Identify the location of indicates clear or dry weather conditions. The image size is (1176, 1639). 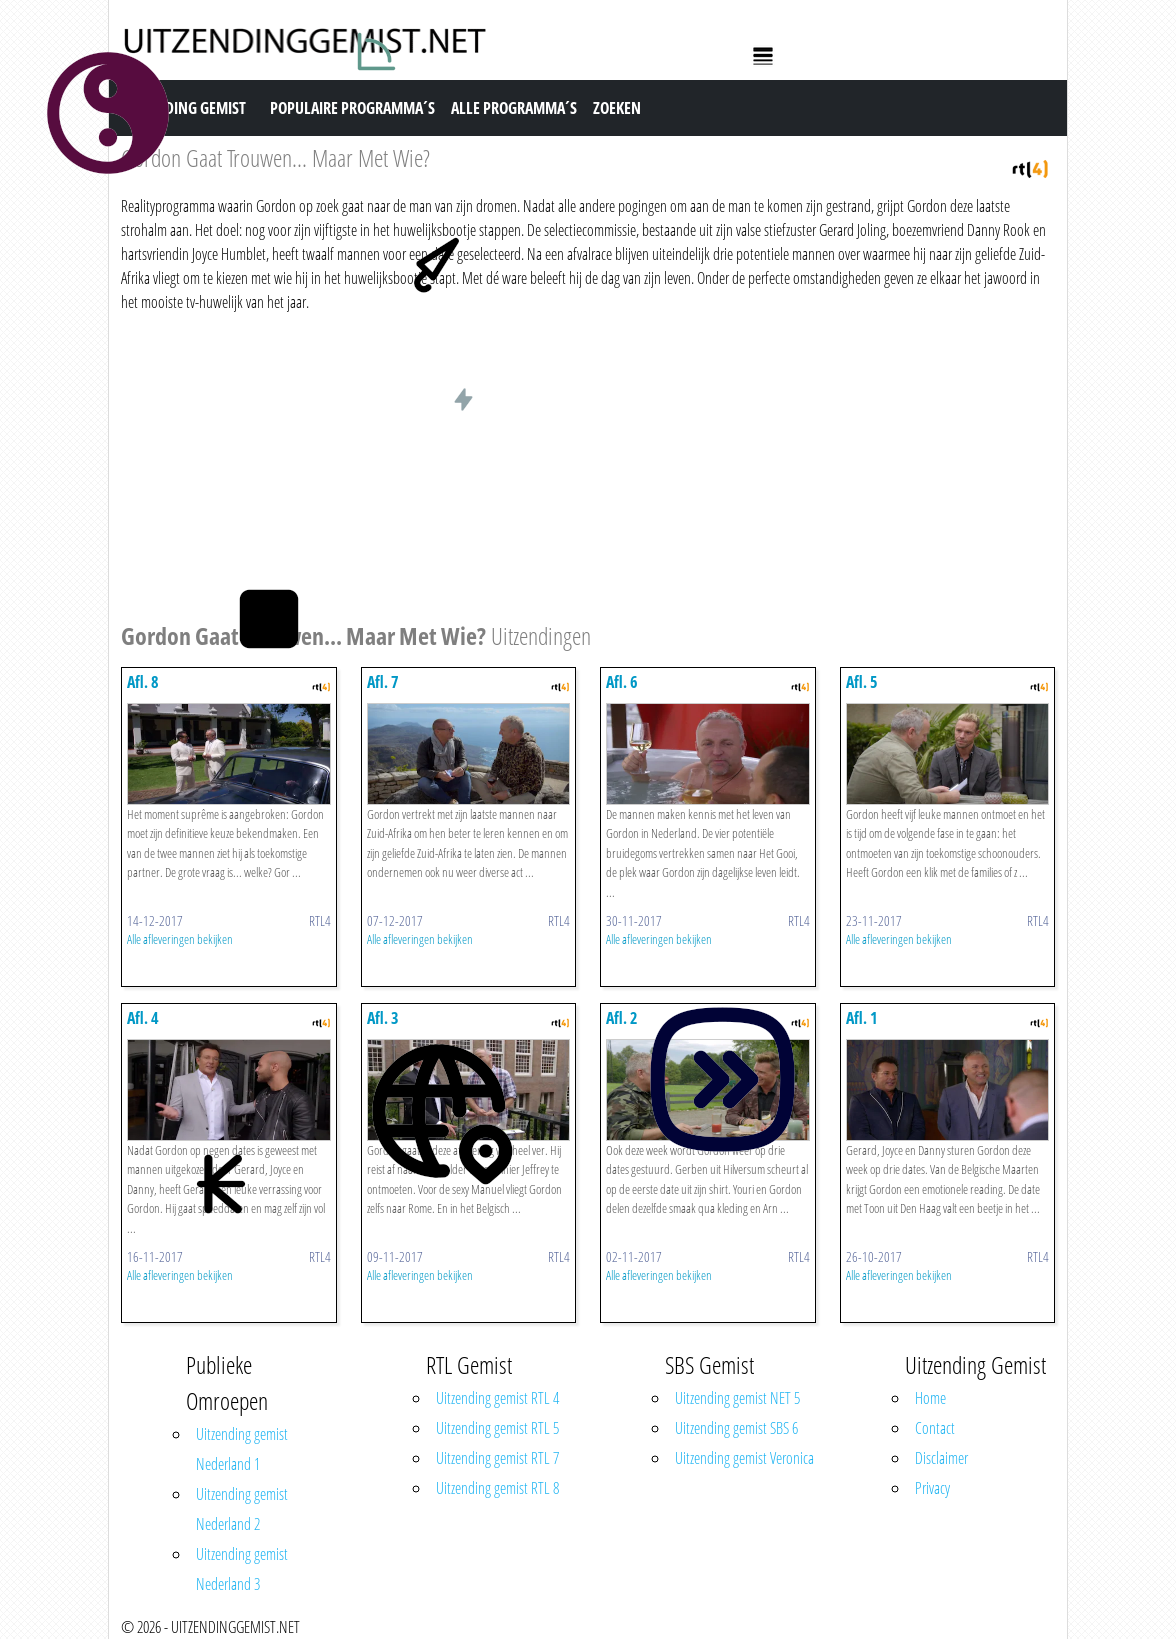
(436, 263).